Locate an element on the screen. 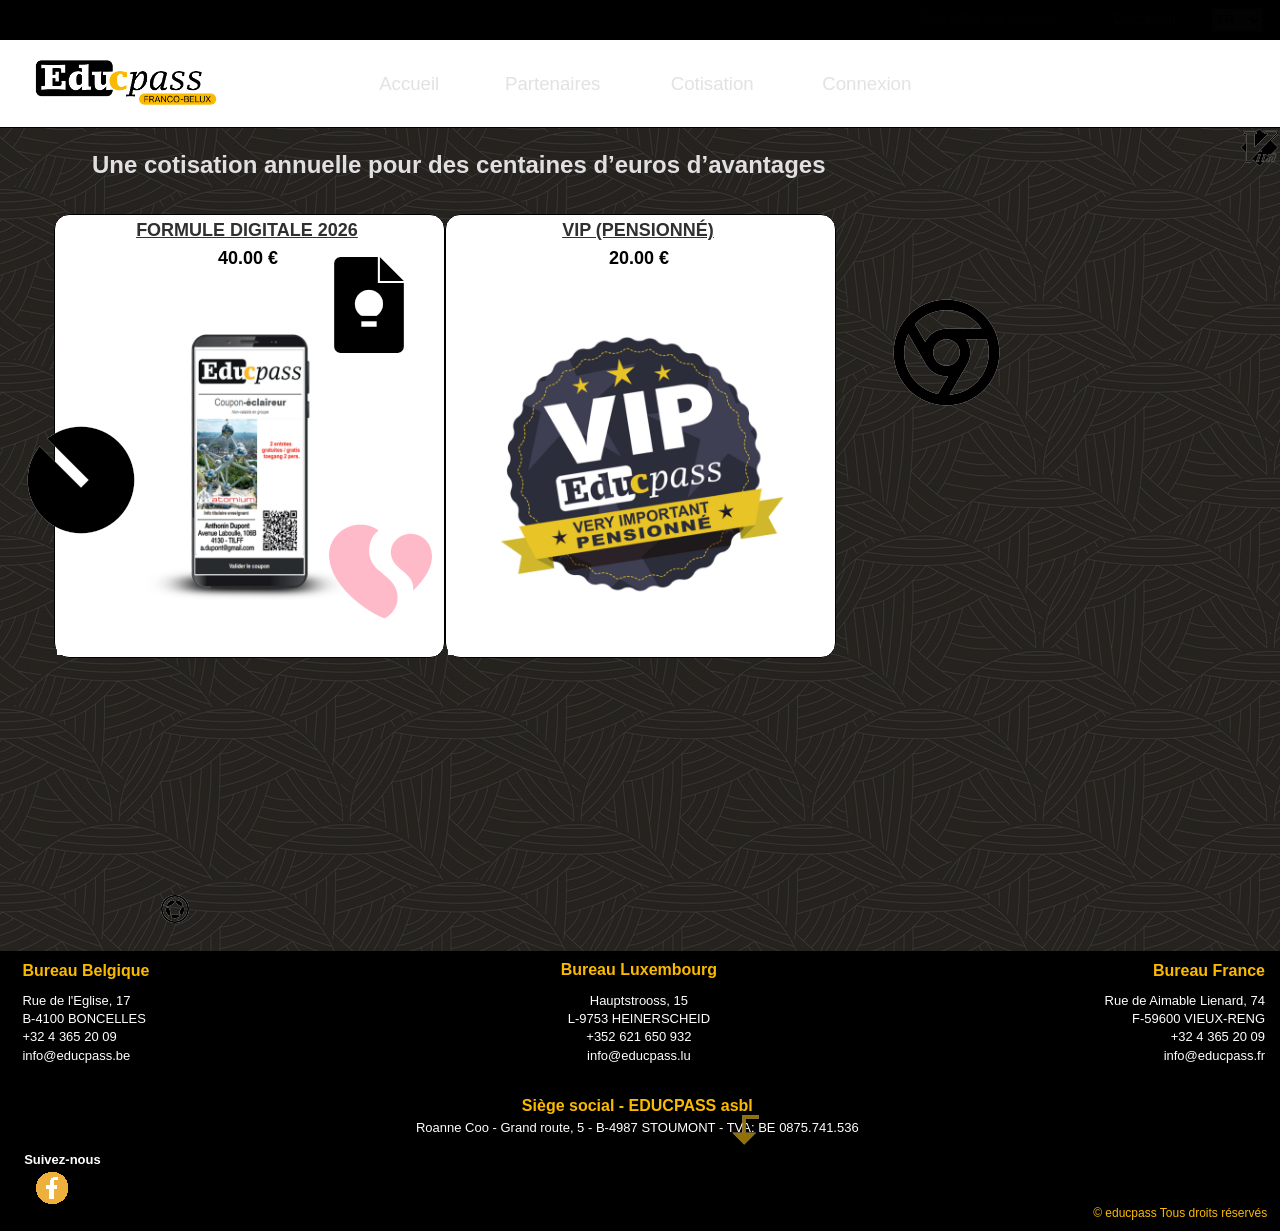 The width and height of the screenshot is (1280, 1231). corona engine logo is located at coordinates (175, 909).